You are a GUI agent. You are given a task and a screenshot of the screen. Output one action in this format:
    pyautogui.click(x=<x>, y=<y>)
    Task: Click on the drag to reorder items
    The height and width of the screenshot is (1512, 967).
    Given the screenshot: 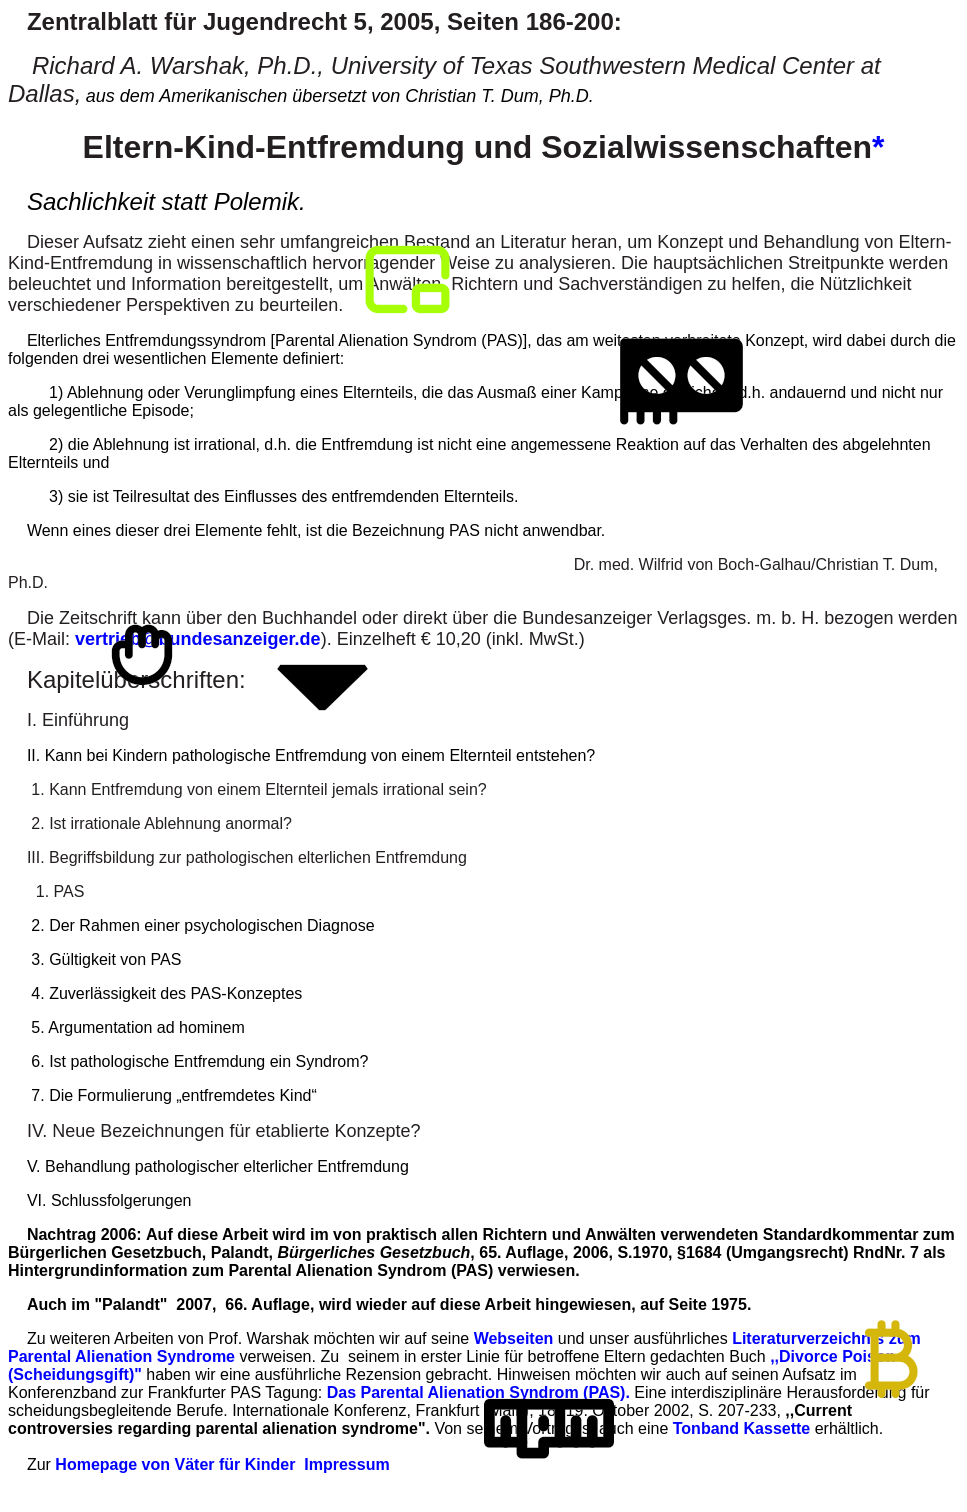 What is the action you would take?
    pyautogui.click(x=142, y=647)
    